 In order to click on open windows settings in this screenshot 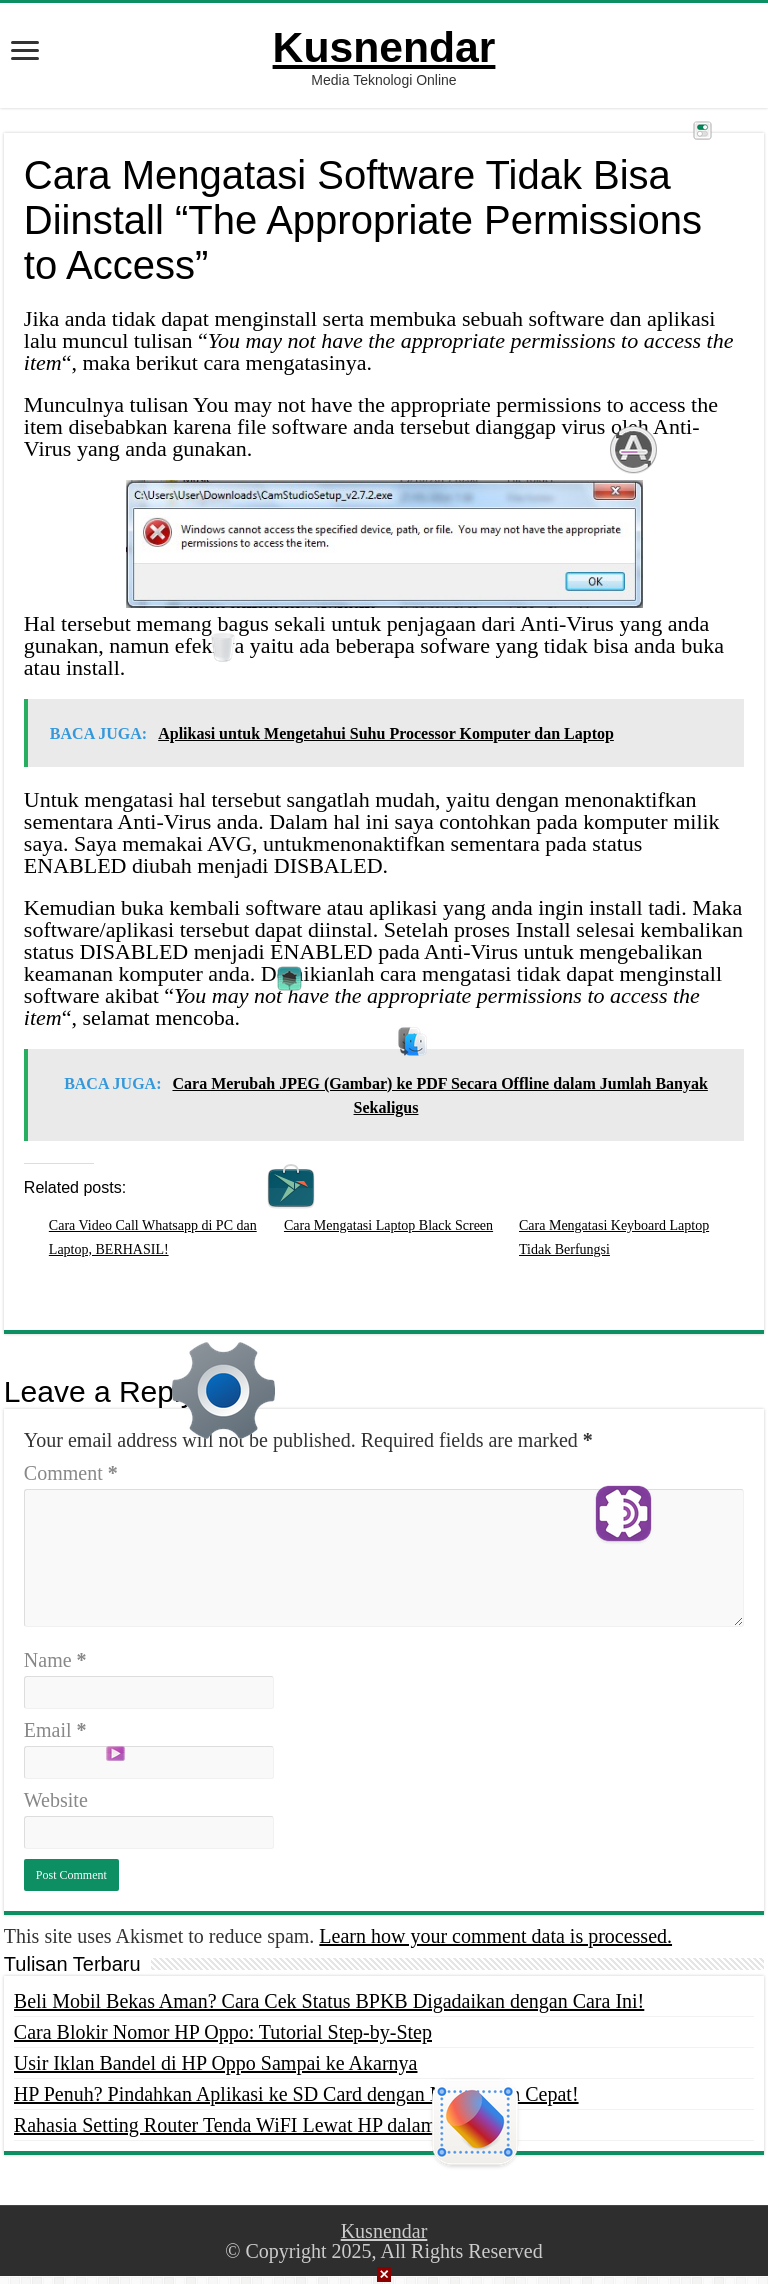, I will do `click(223, 1390)`.